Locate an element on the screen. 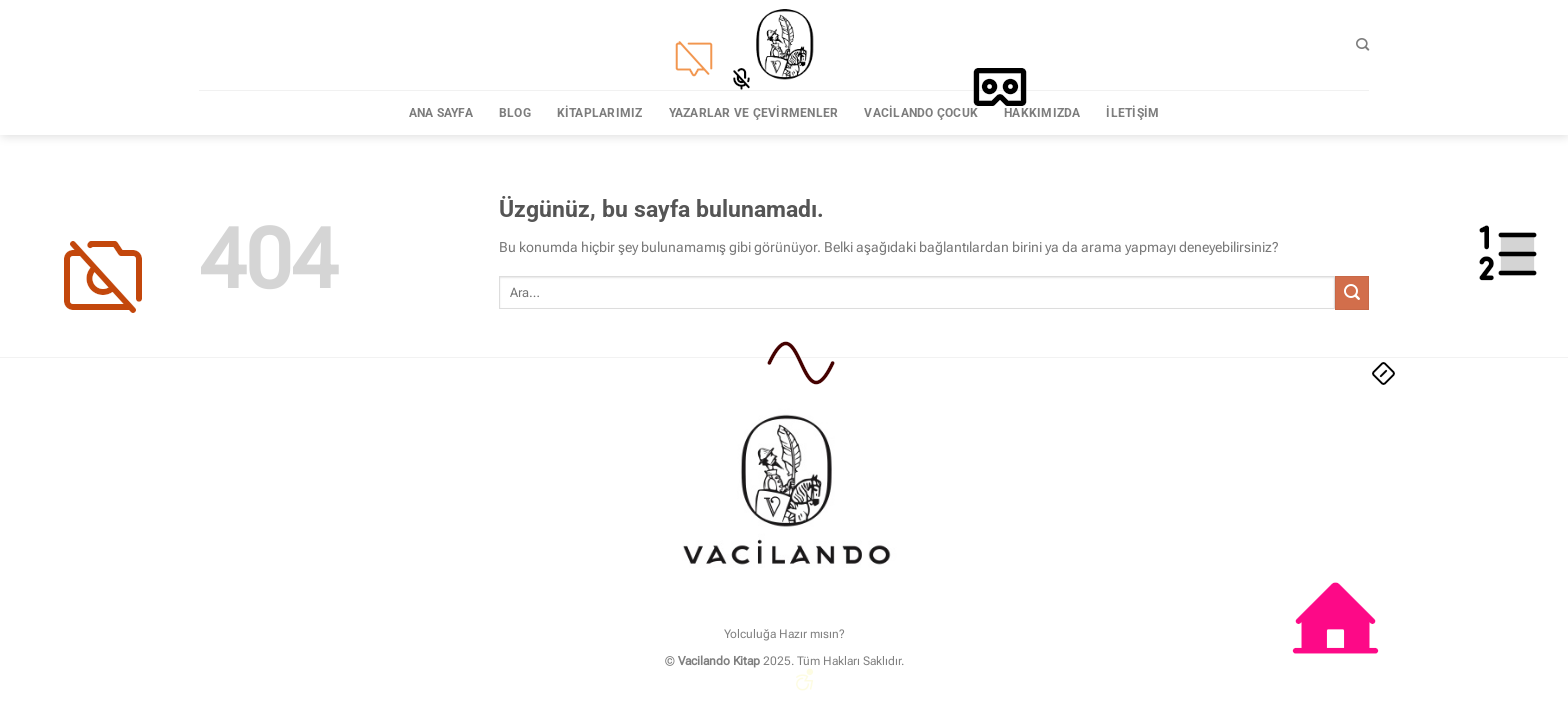 This screenshot has height=720, width=1568. navigate to home screen is located at coordinates (1335, 619).